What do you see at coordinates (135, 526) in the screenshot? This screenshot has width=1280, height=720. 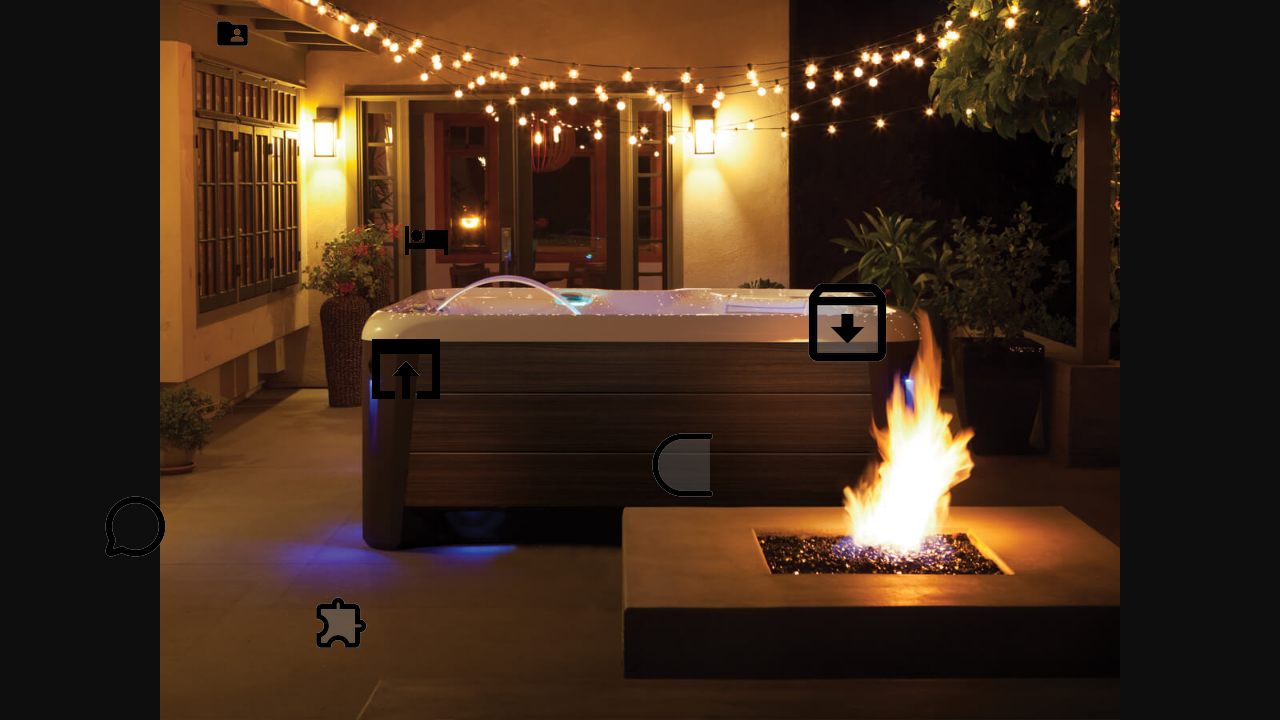 I see `open chat or messaging` at bounding box center [135, 526].